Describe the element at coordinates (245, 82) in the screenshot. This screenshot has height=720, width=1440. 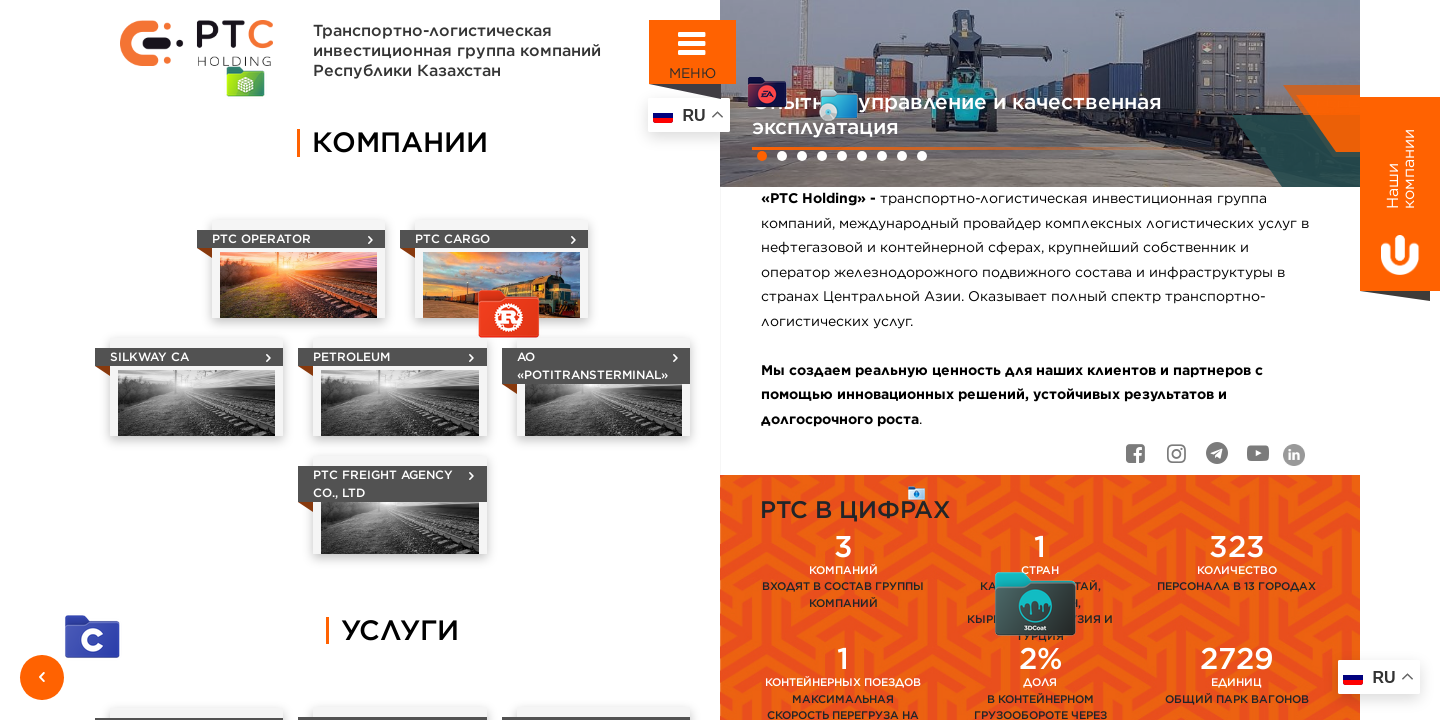
I see `open game jolt games folder` at that location.